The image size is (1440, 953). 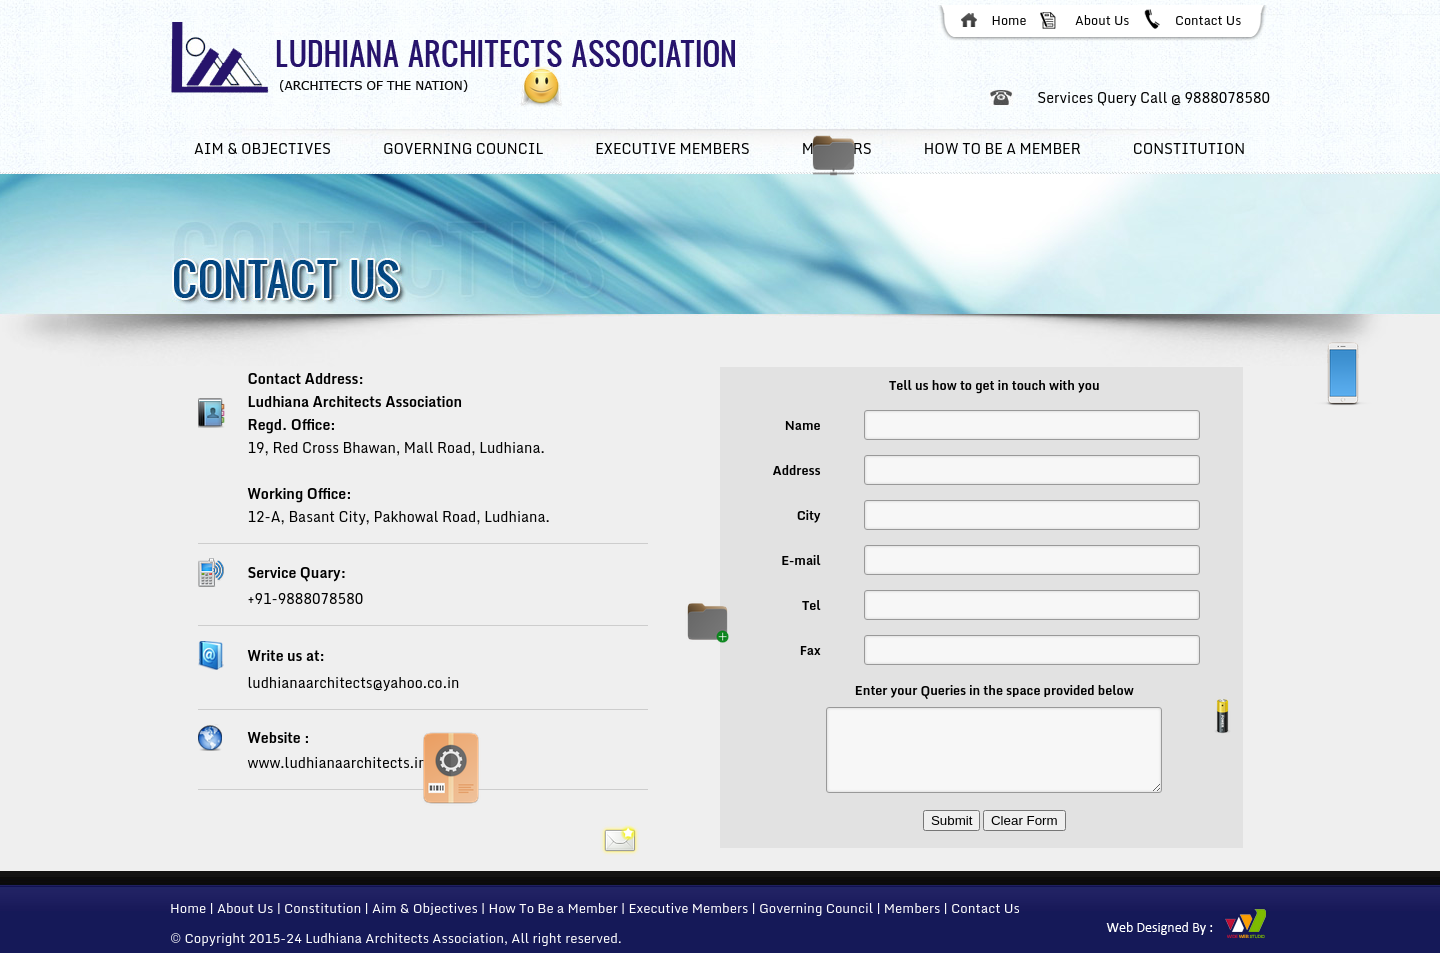 I want to click on insert angel face emoji in chat, so click(x=541, y=87).